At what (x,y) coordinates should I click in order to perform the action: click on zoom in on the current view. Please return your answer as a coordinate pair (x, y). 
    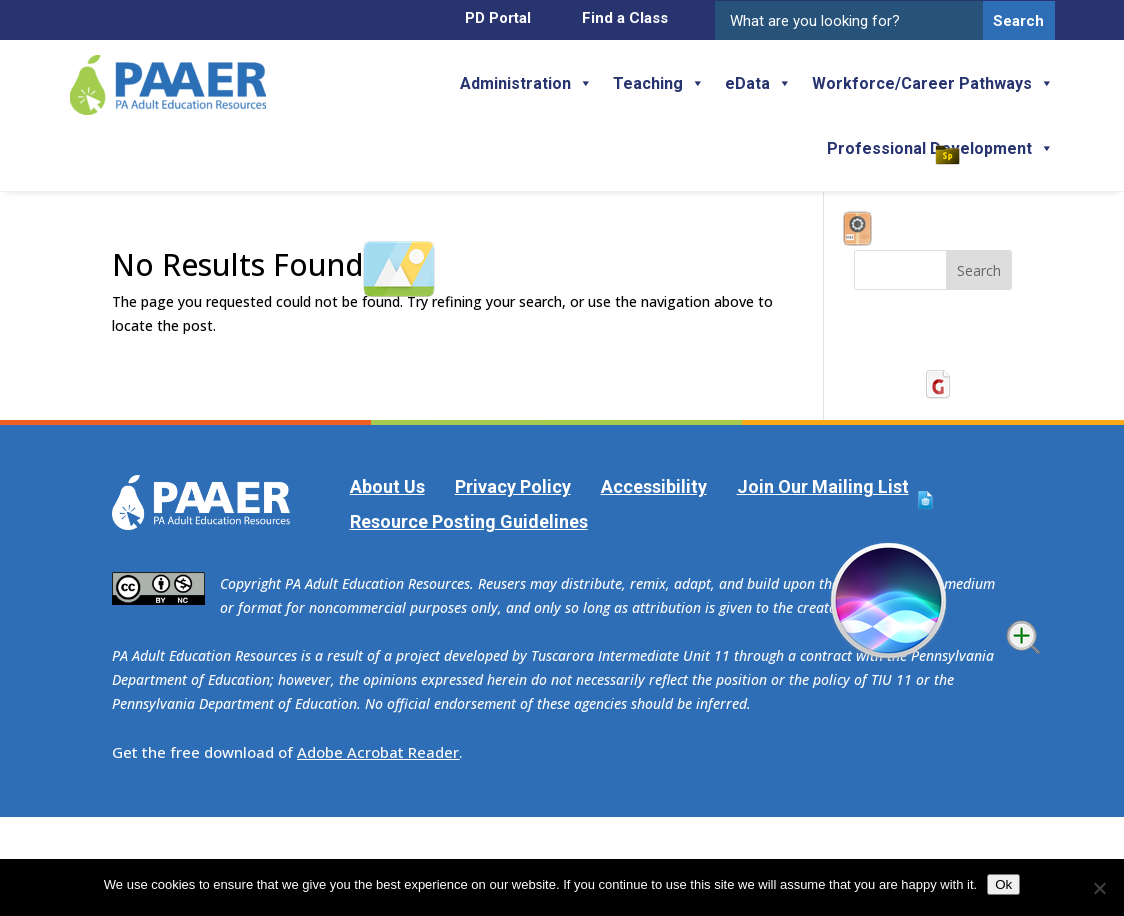
    Looking at the image, I should click on (1023, 637).